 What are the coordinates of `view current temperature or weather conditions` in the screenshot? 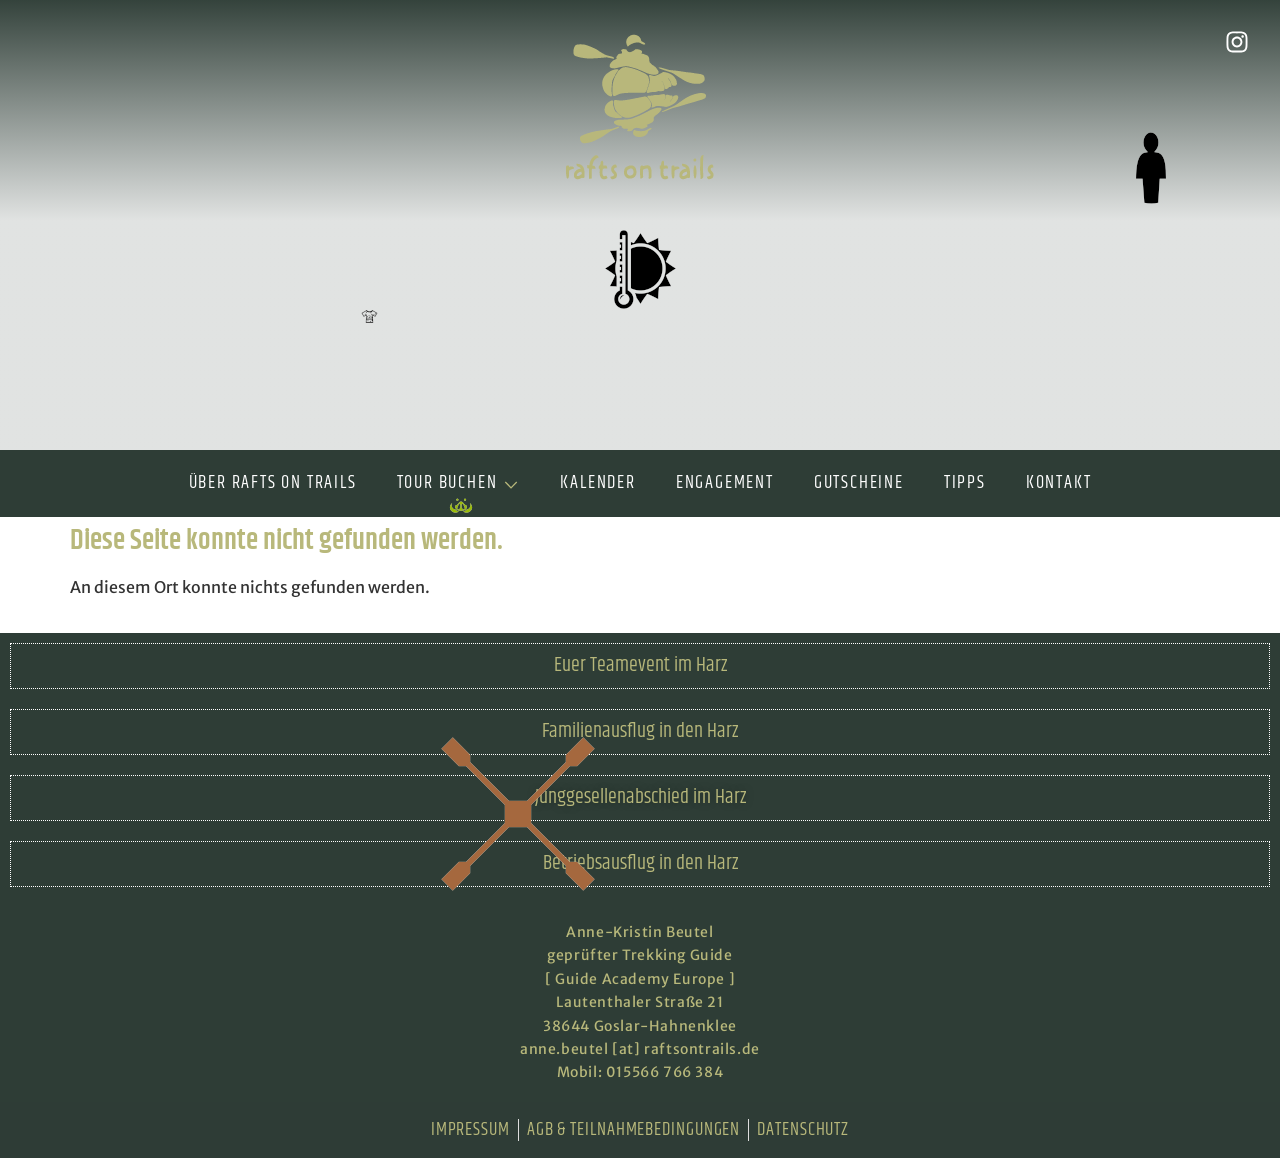 It's located at (640, 268).